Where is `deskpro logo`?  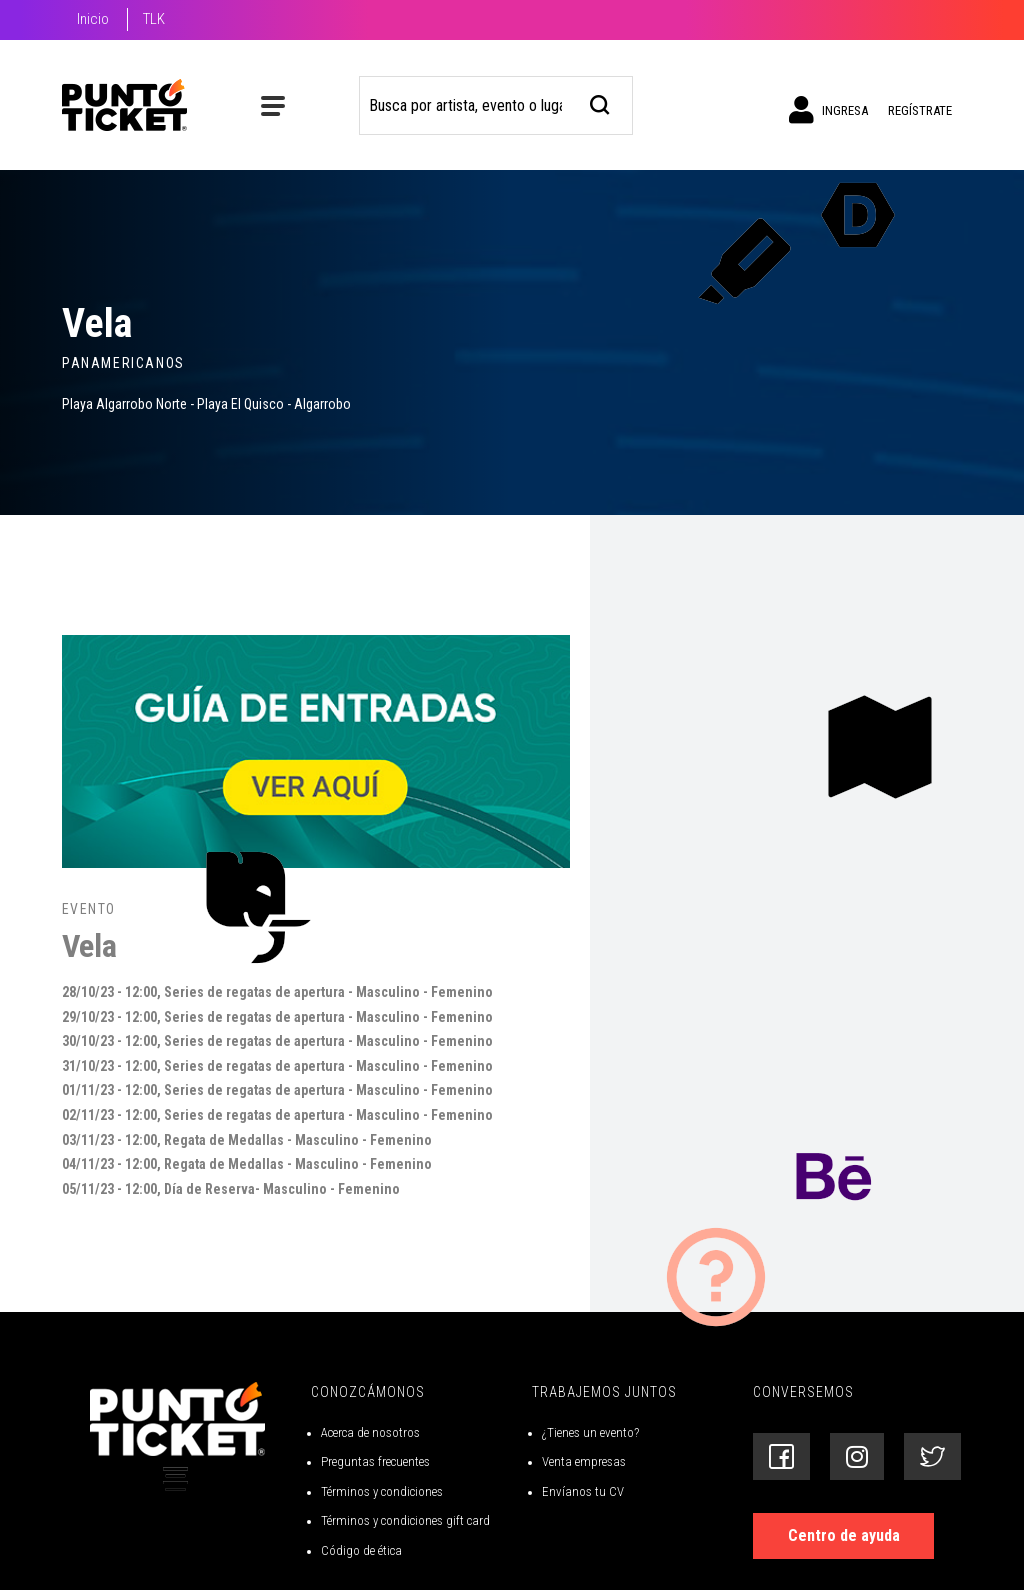 deskpro logo is located at coordinates (258, 907).